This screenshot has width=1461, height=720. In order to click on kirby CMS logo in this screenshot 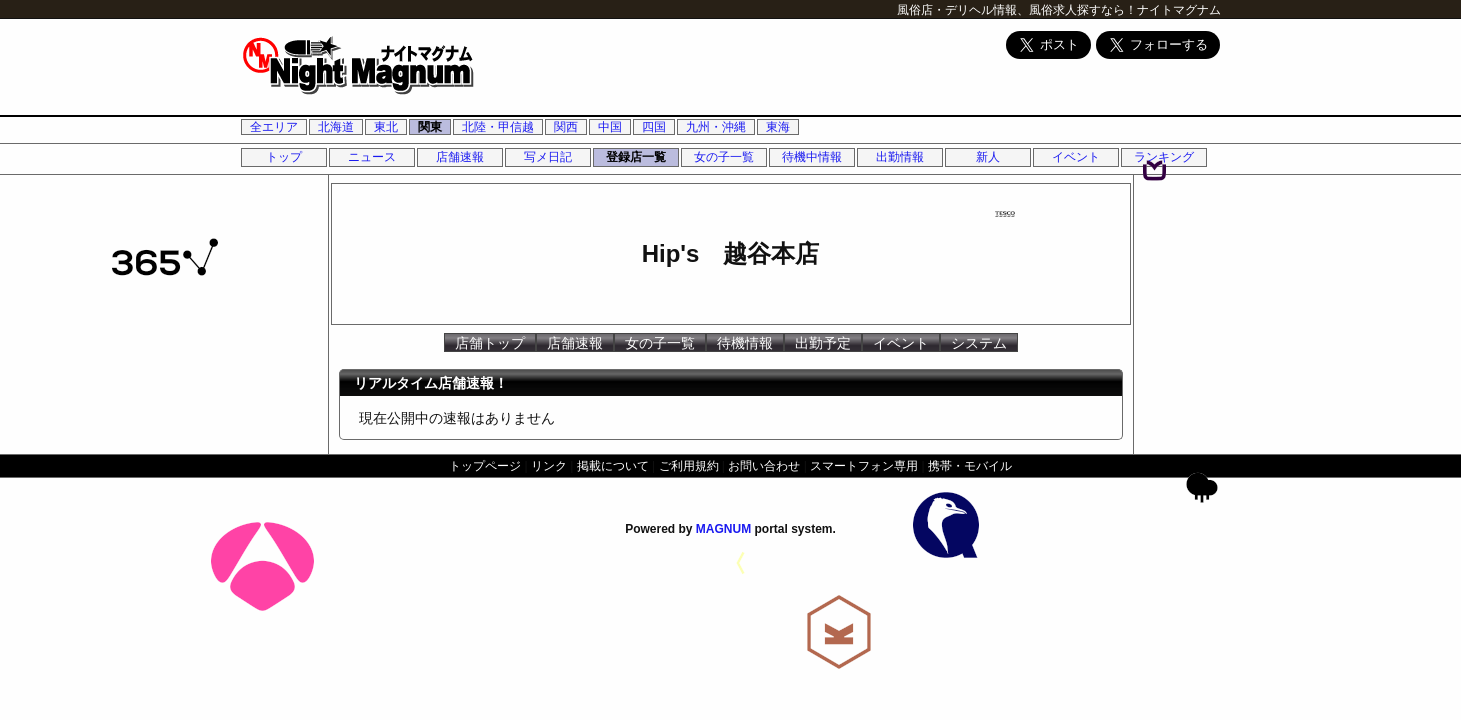, I will do `click(839, 632)`.